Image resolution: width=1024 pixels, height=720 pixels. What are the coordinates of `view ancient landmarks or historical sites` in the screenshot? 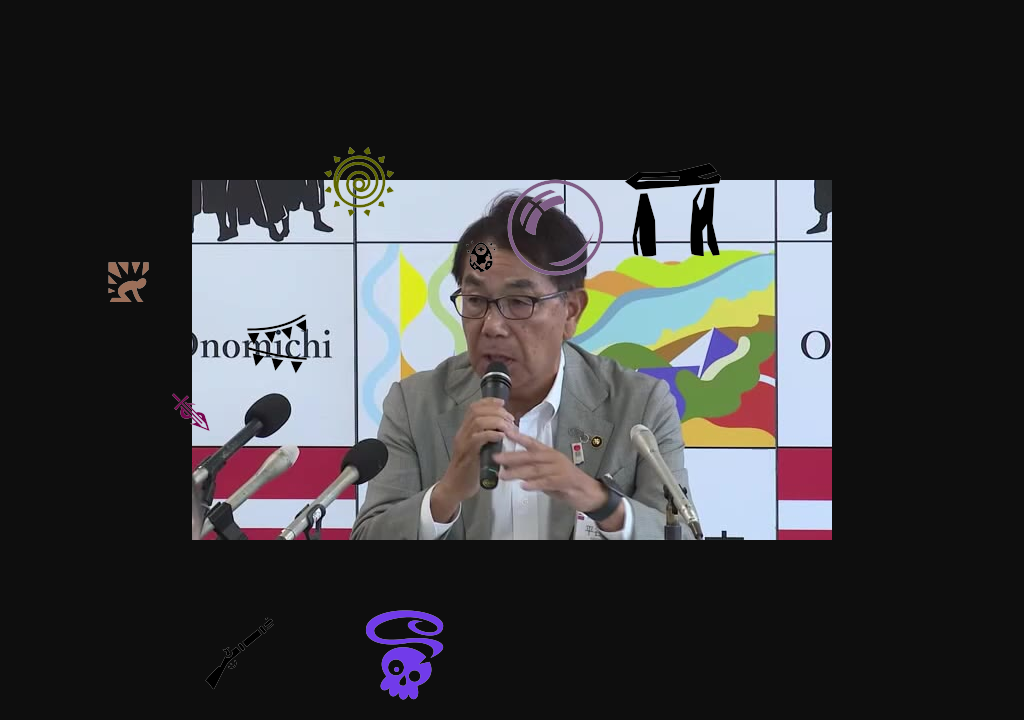 It's located at (673, 210).